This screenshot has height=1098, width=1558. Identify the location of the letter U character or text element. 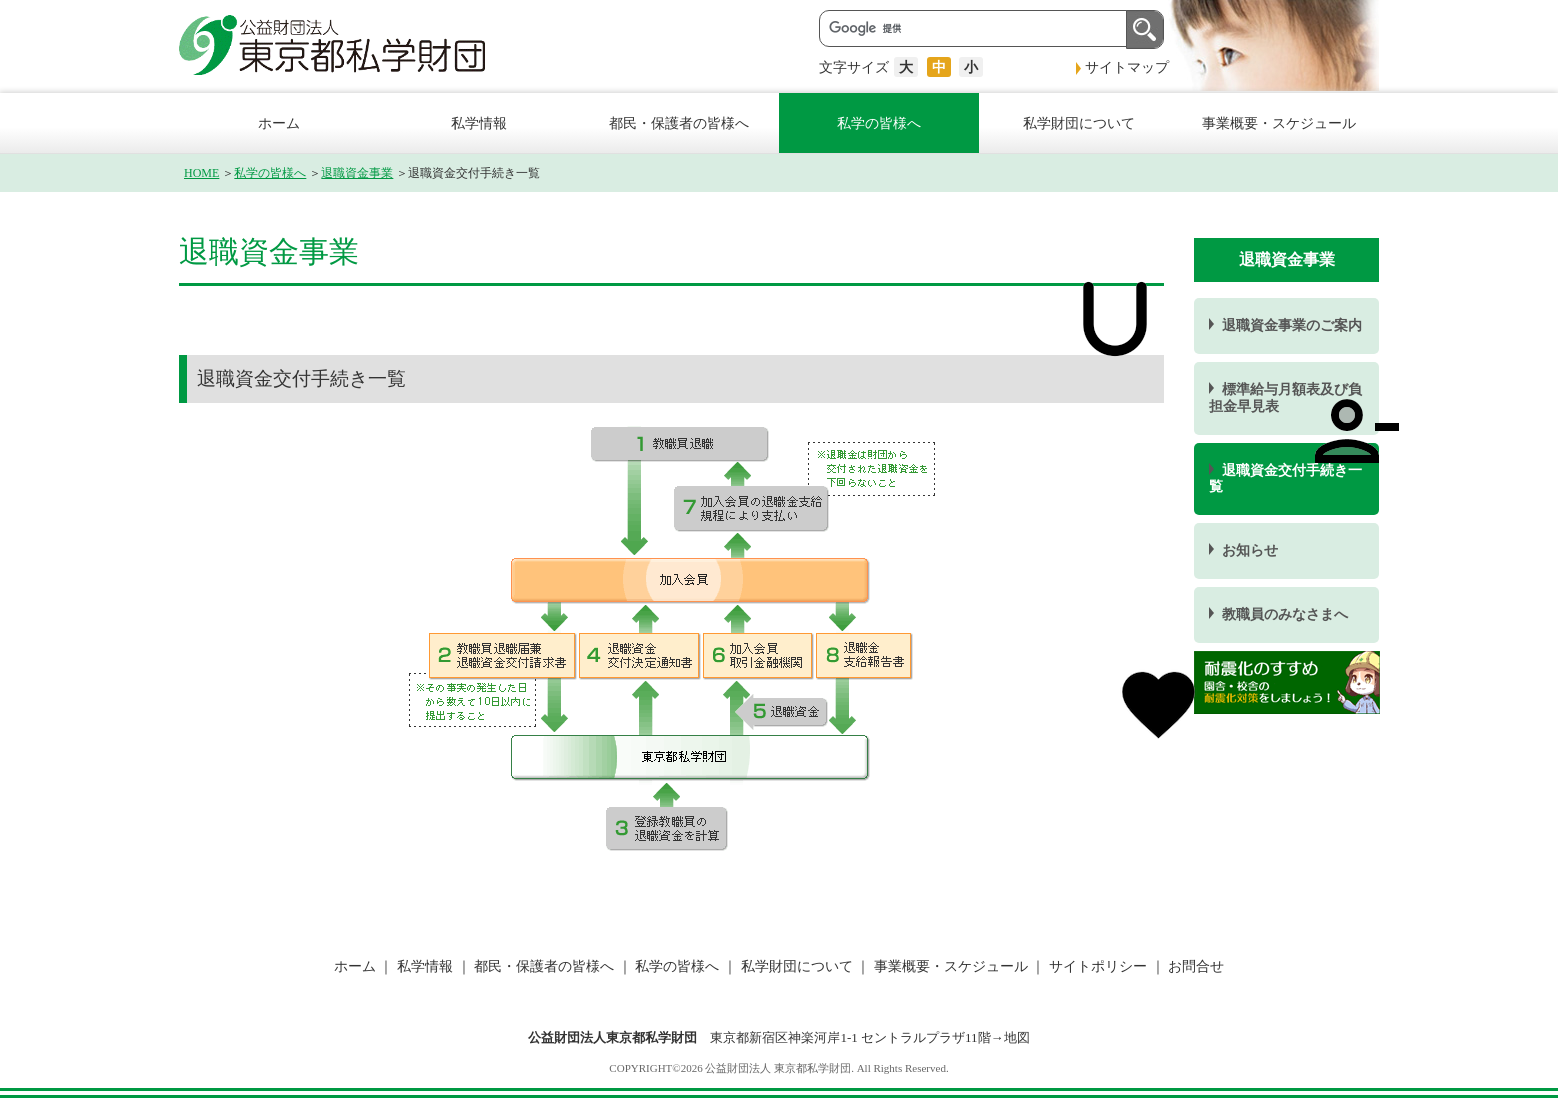
(1115, 319).